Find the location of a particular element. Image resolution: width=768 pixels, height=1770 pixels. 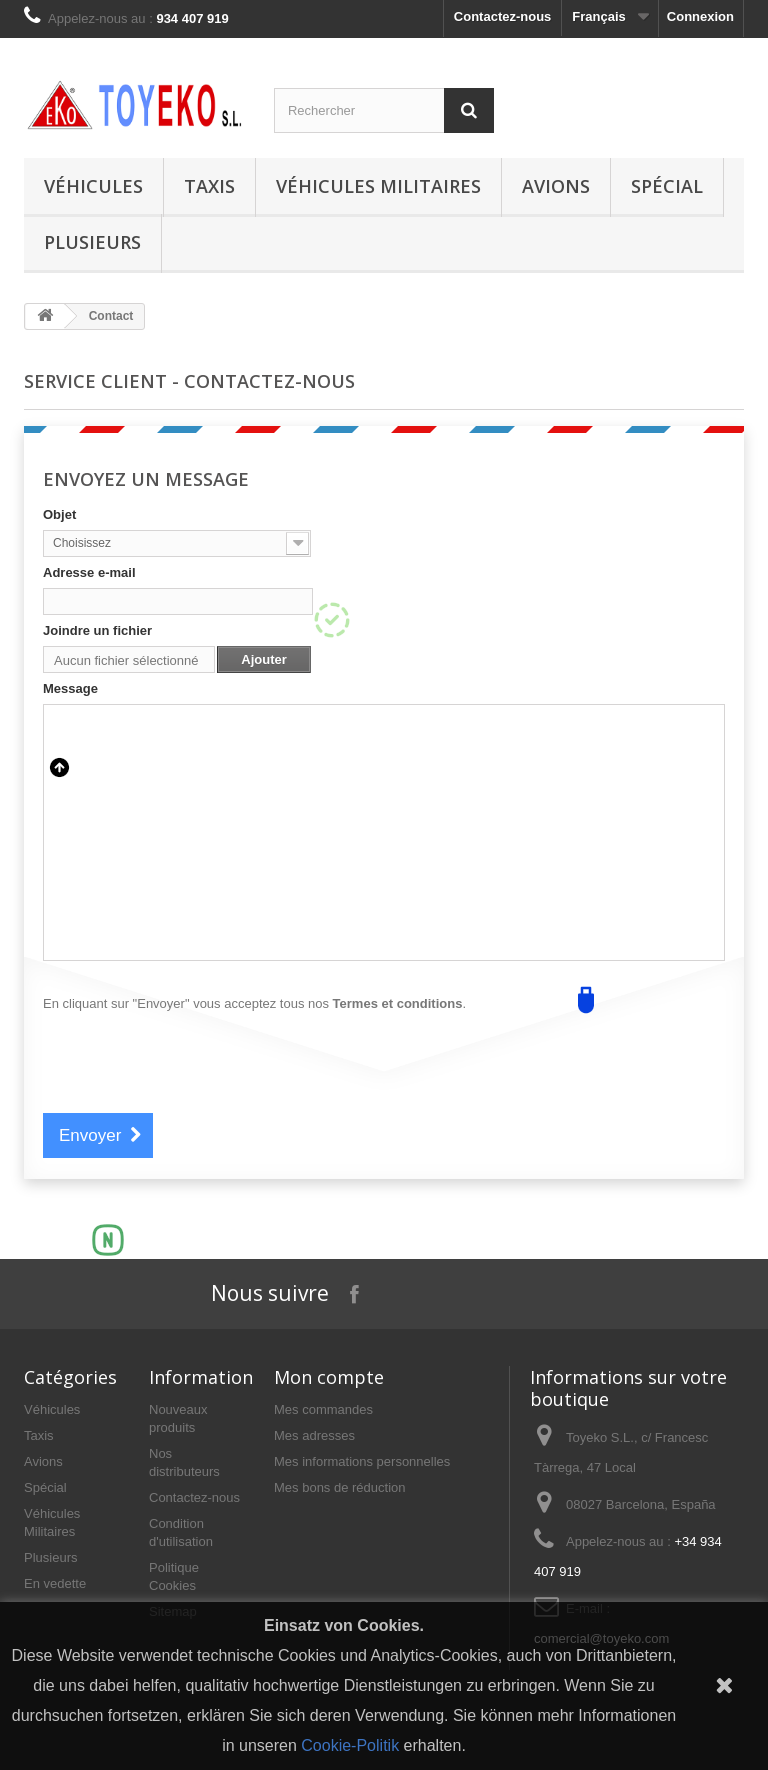

upload a file or content is located at coordinates (59, 767).